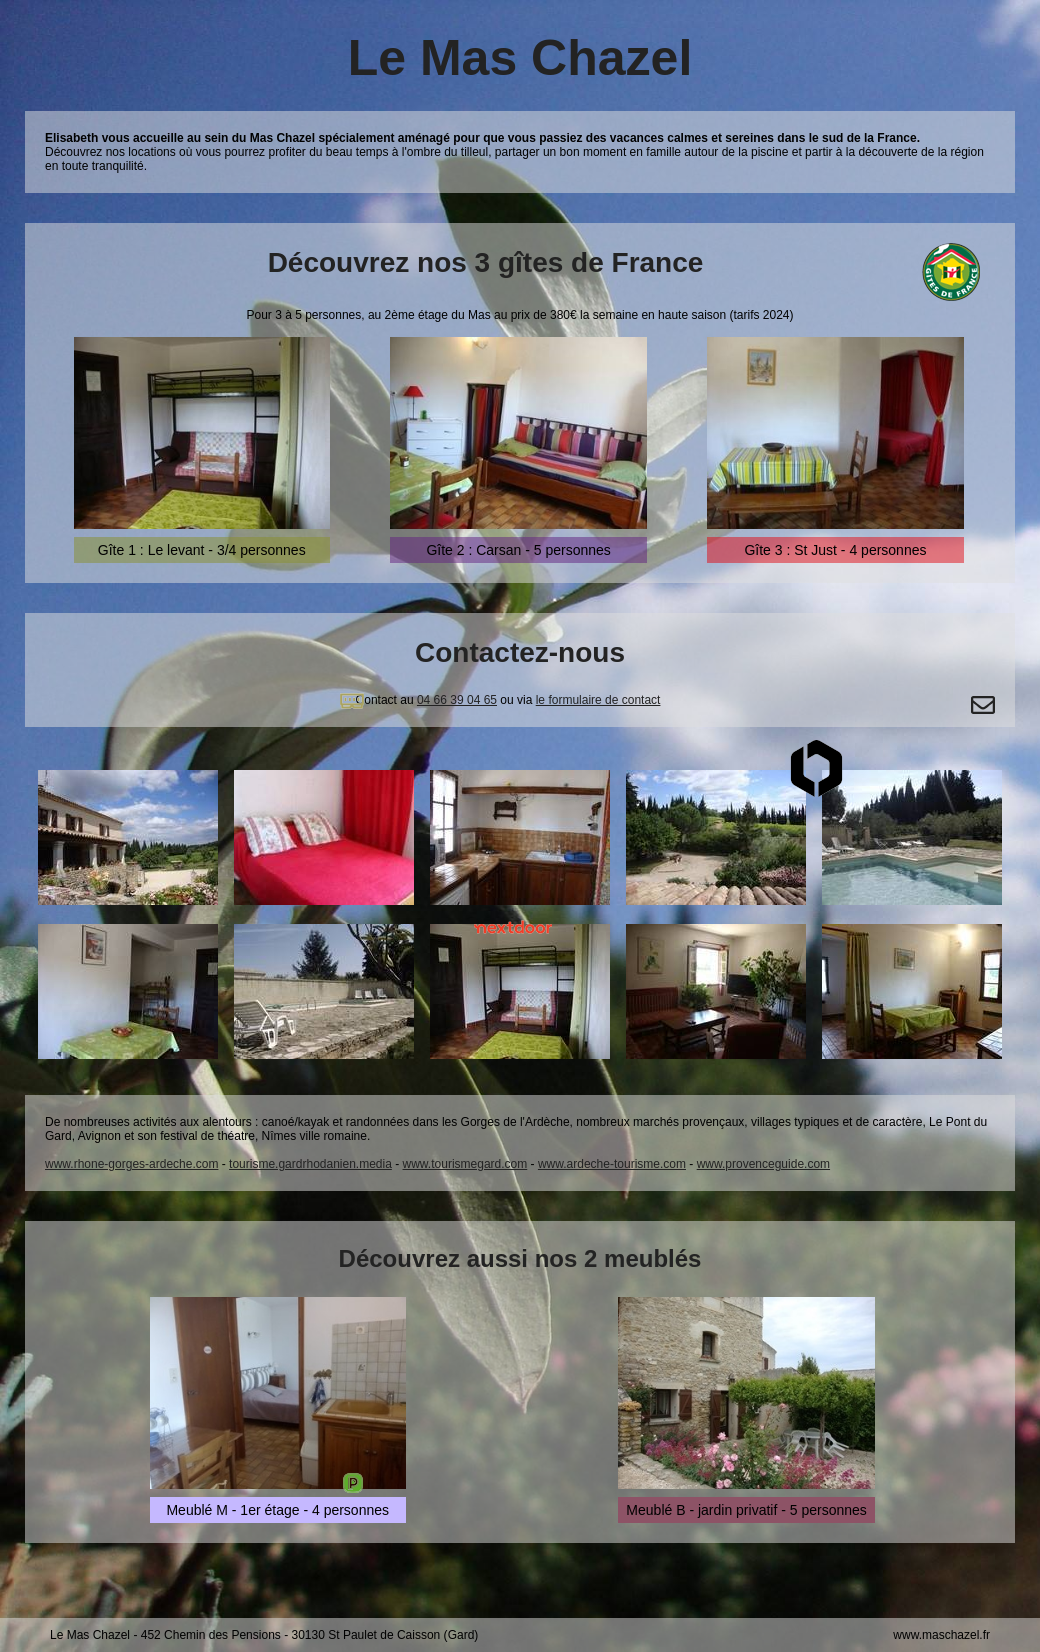 The image size is (1040, 1652). I want to click on view system RAM or memory status, so click(352, 701).